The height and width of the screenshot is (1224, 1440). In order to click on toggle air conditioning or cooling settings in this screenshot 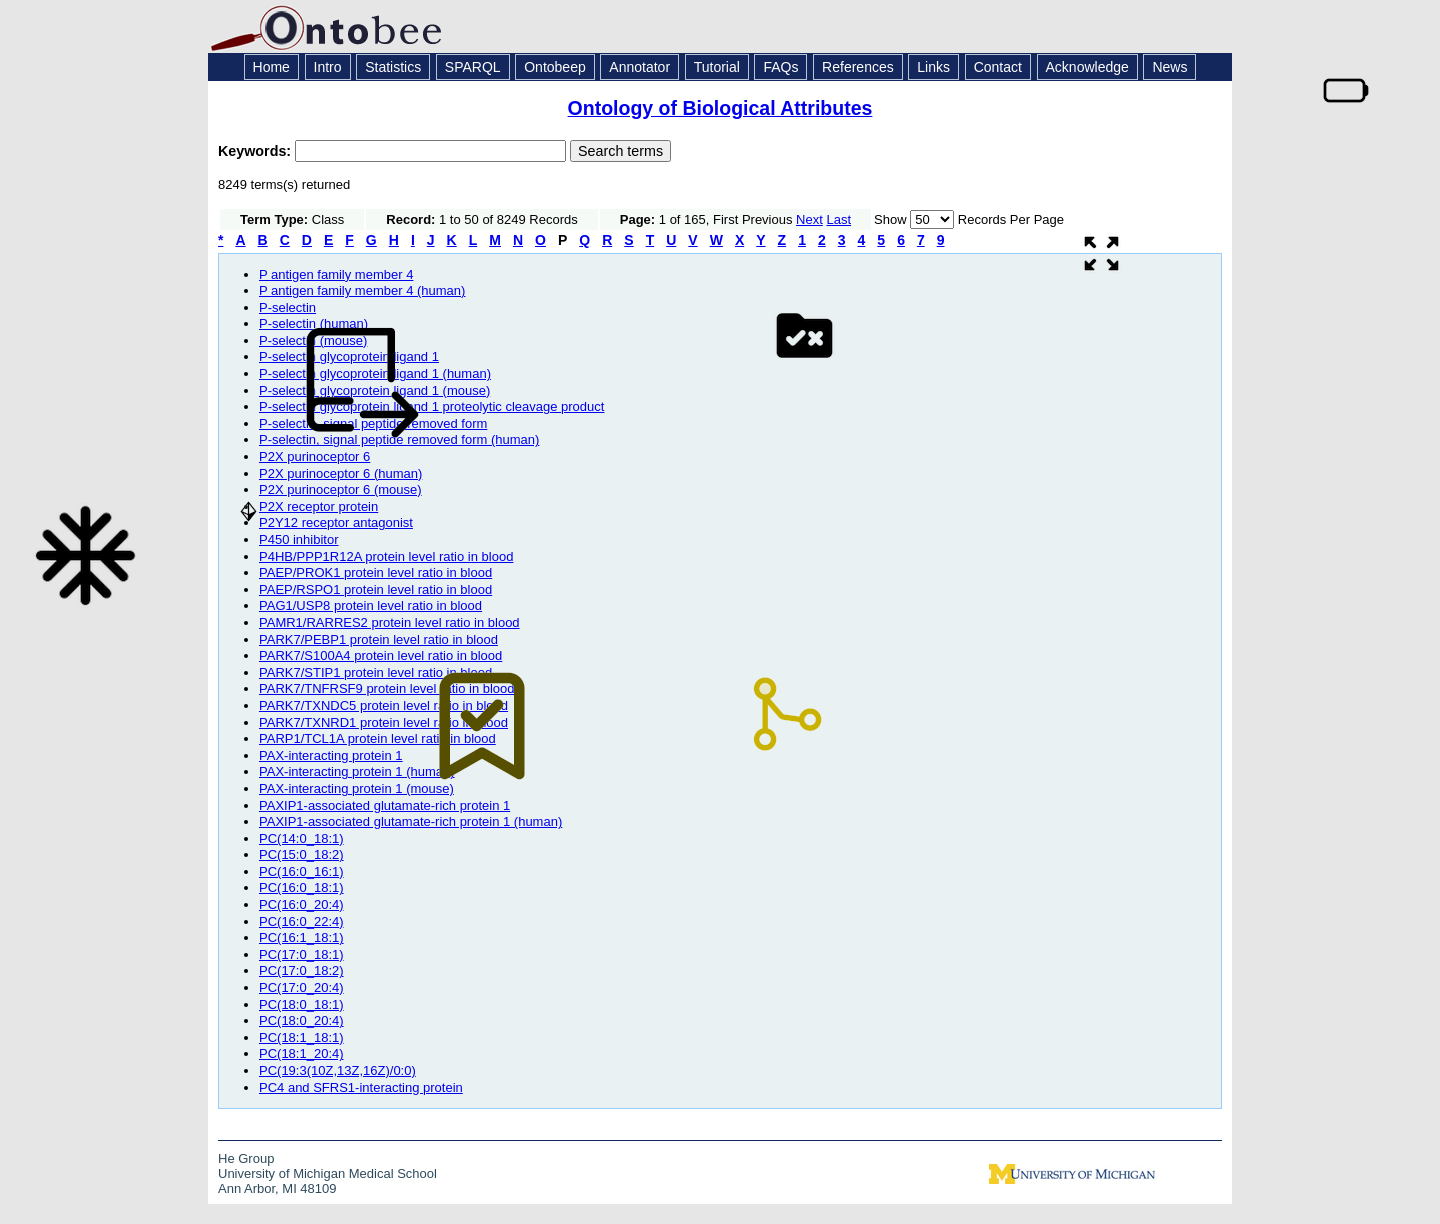, I will do `click(85, 555)`.